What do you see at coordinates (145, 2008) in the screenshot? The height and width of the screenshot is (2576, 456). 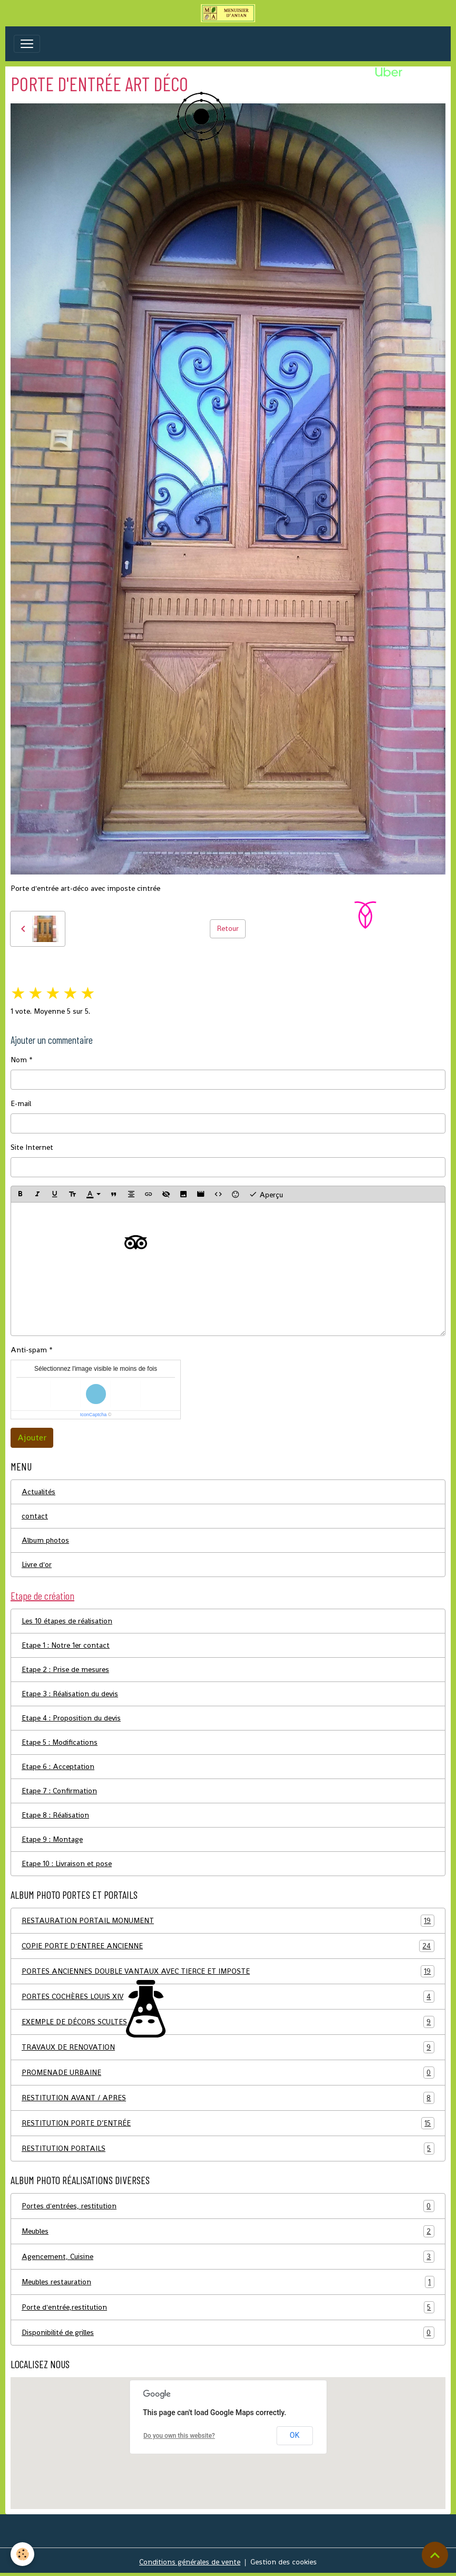 I see `i18next internationalization library logo` at bounding box center [145, 2008].